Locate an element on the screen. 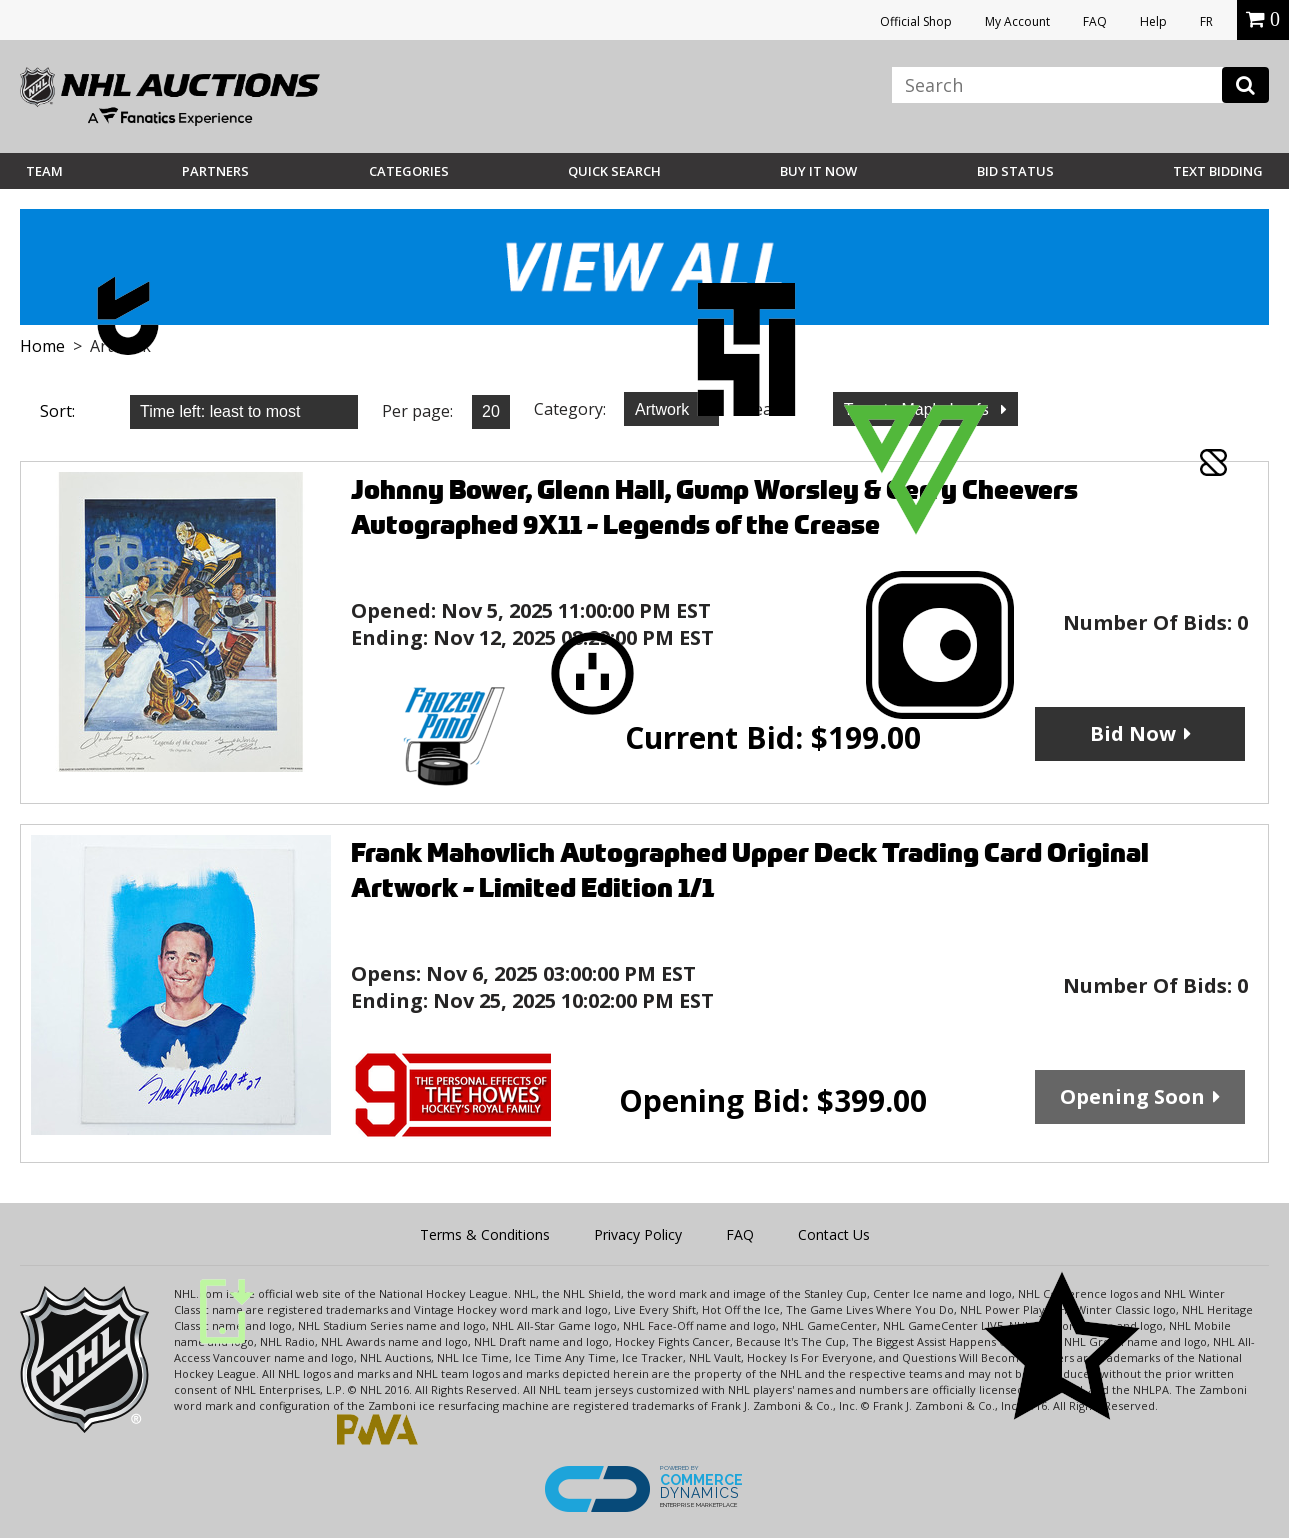  electrical outlet or power socket indicator is located at coordinates (592, 673).